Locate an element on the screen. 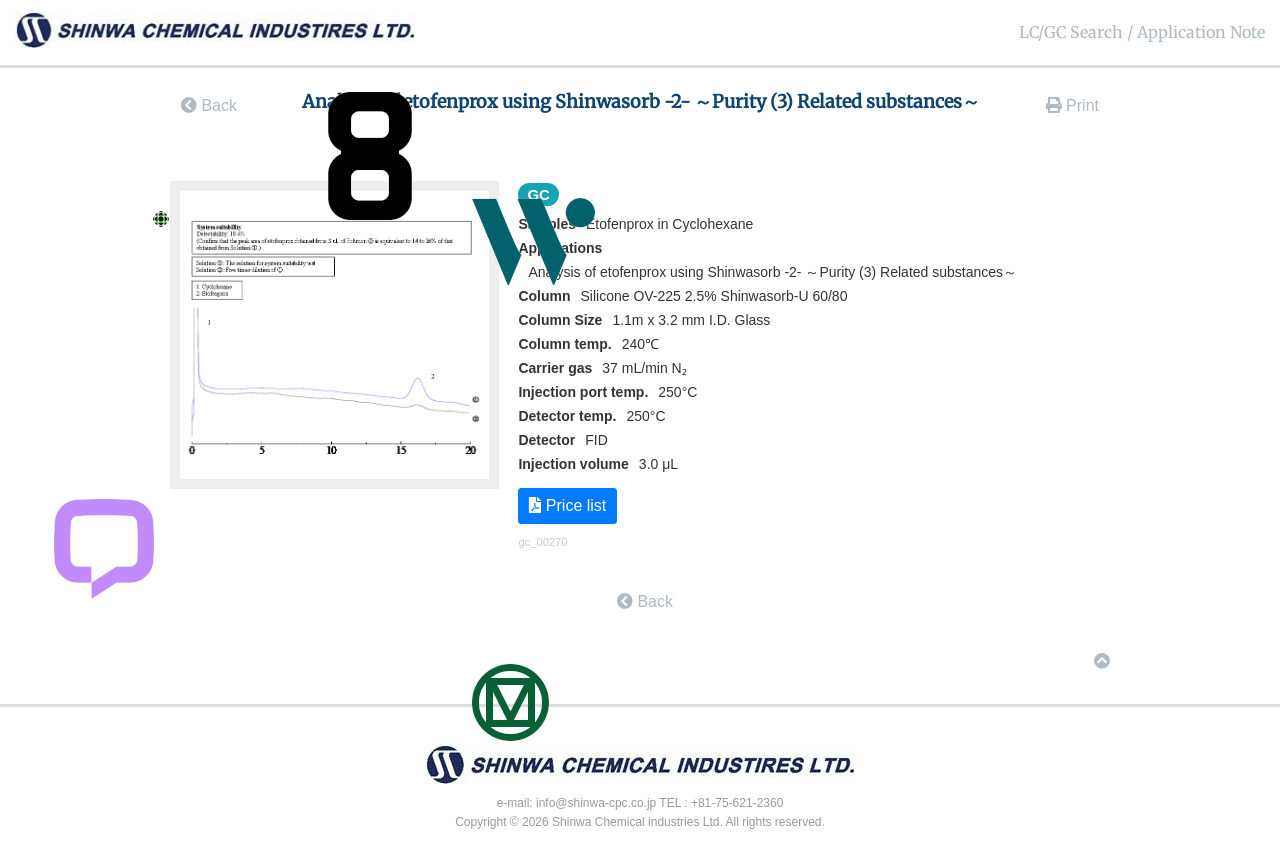 The width and height of the screenshot is (1280, 866). open the Eight Sleep app is located at coordinates (370, 156).